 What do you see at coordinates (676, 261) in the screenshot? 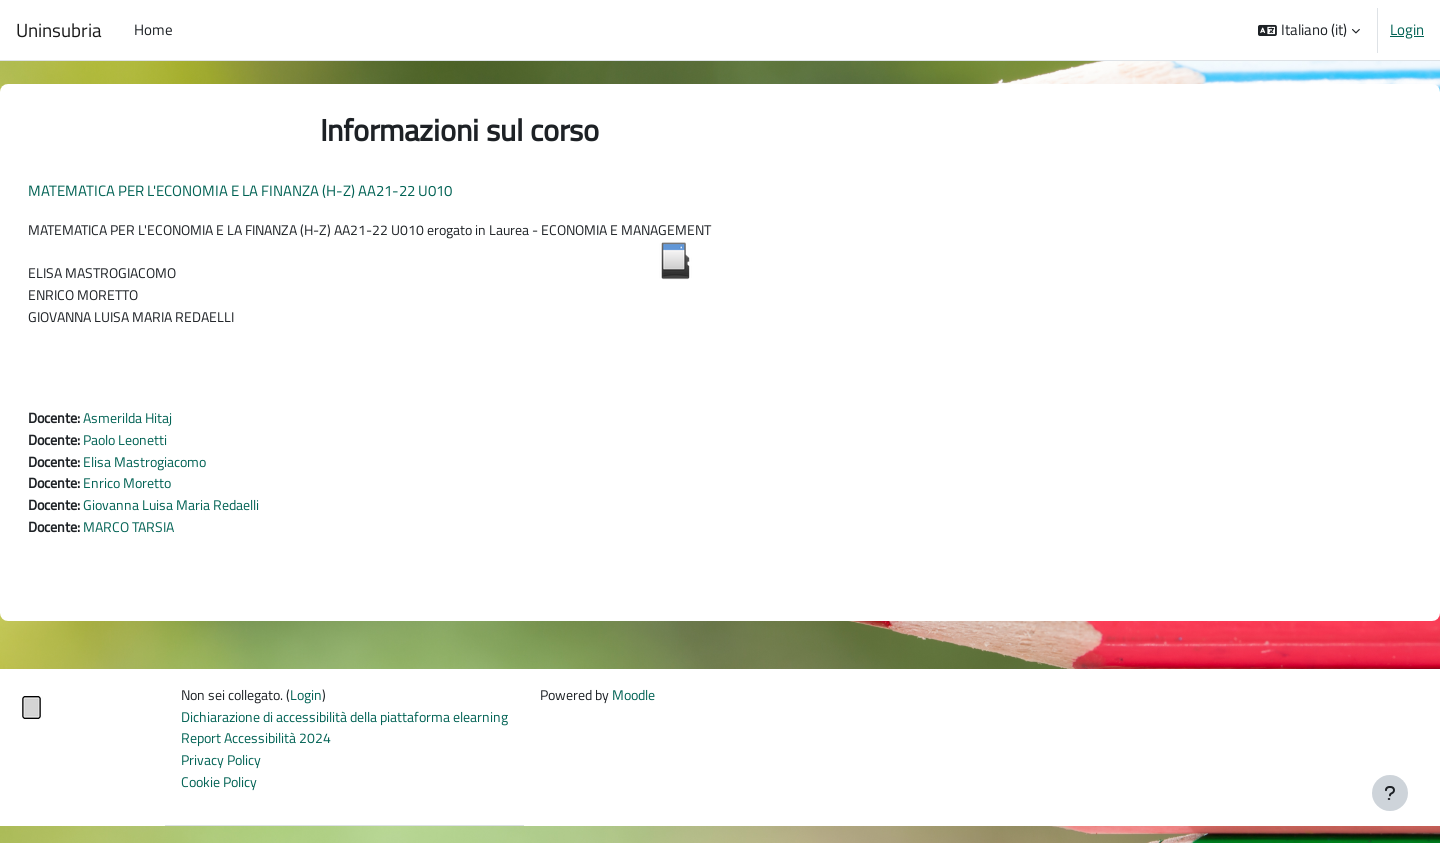
I see `microSD or TransFlash memory card storage device` at bounding box center [676, 261].